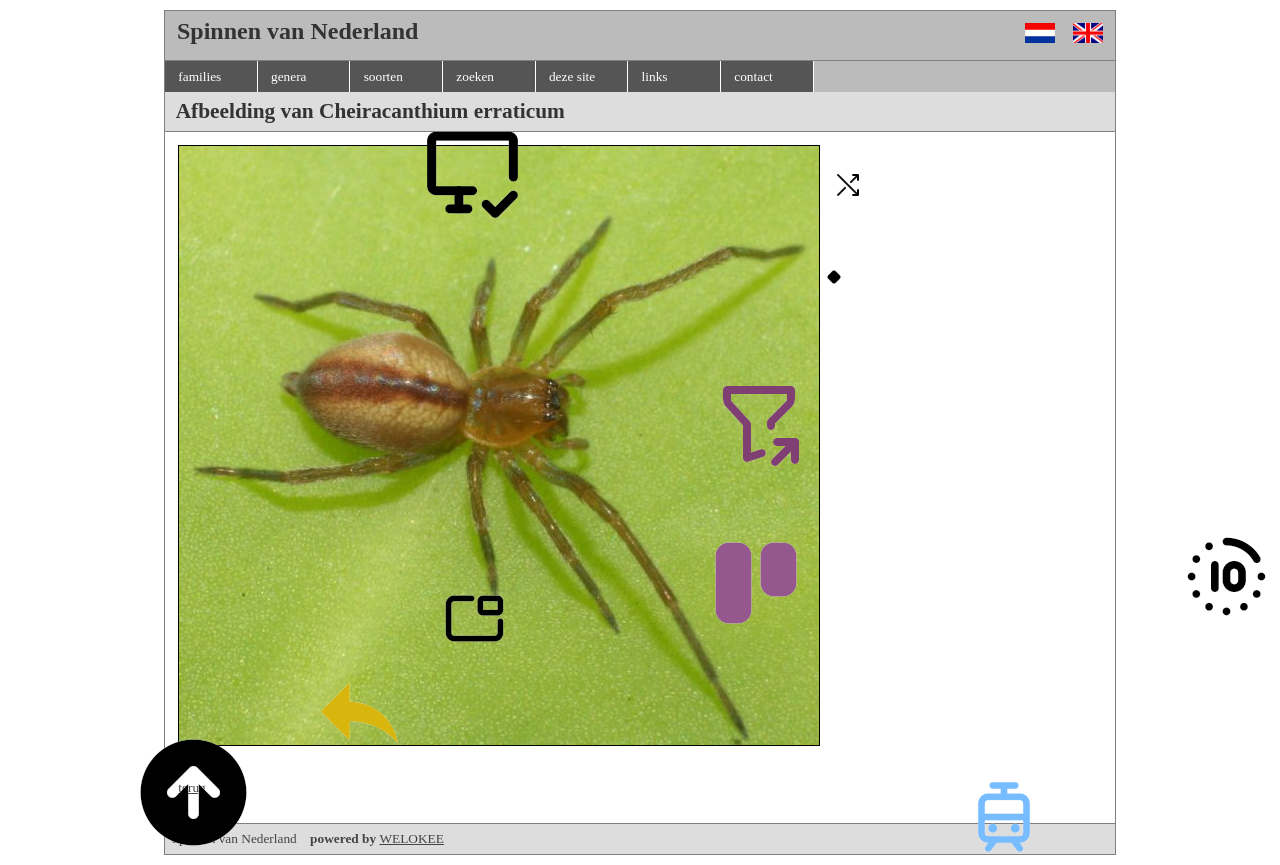 This screenshot has width=1280, height=865. I want to click on enable picture-in-picture mode at top of screen, so click(474, 618).